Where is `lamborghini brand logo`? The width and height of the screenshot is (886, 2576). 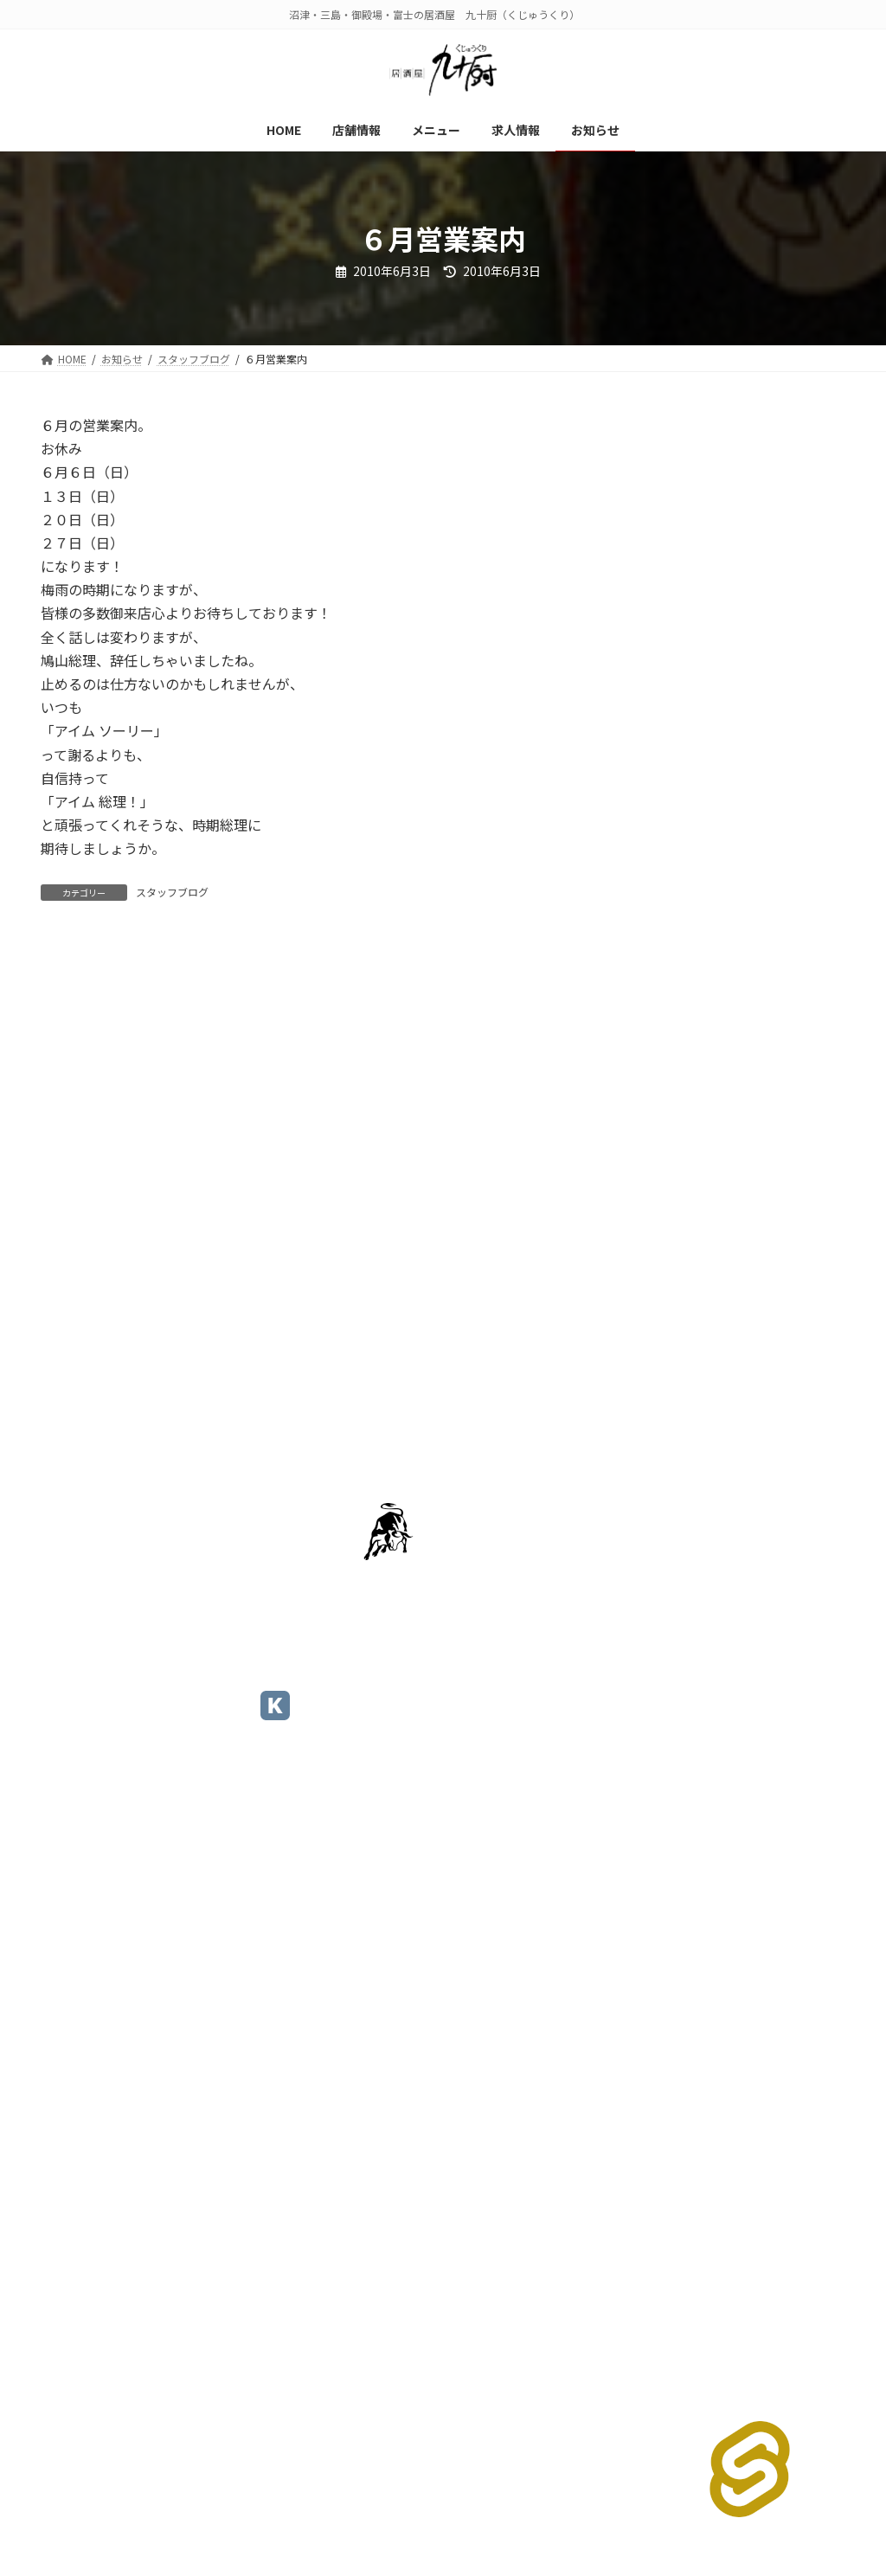 lamborghini brand logo is located at coordinates (388, 1532).